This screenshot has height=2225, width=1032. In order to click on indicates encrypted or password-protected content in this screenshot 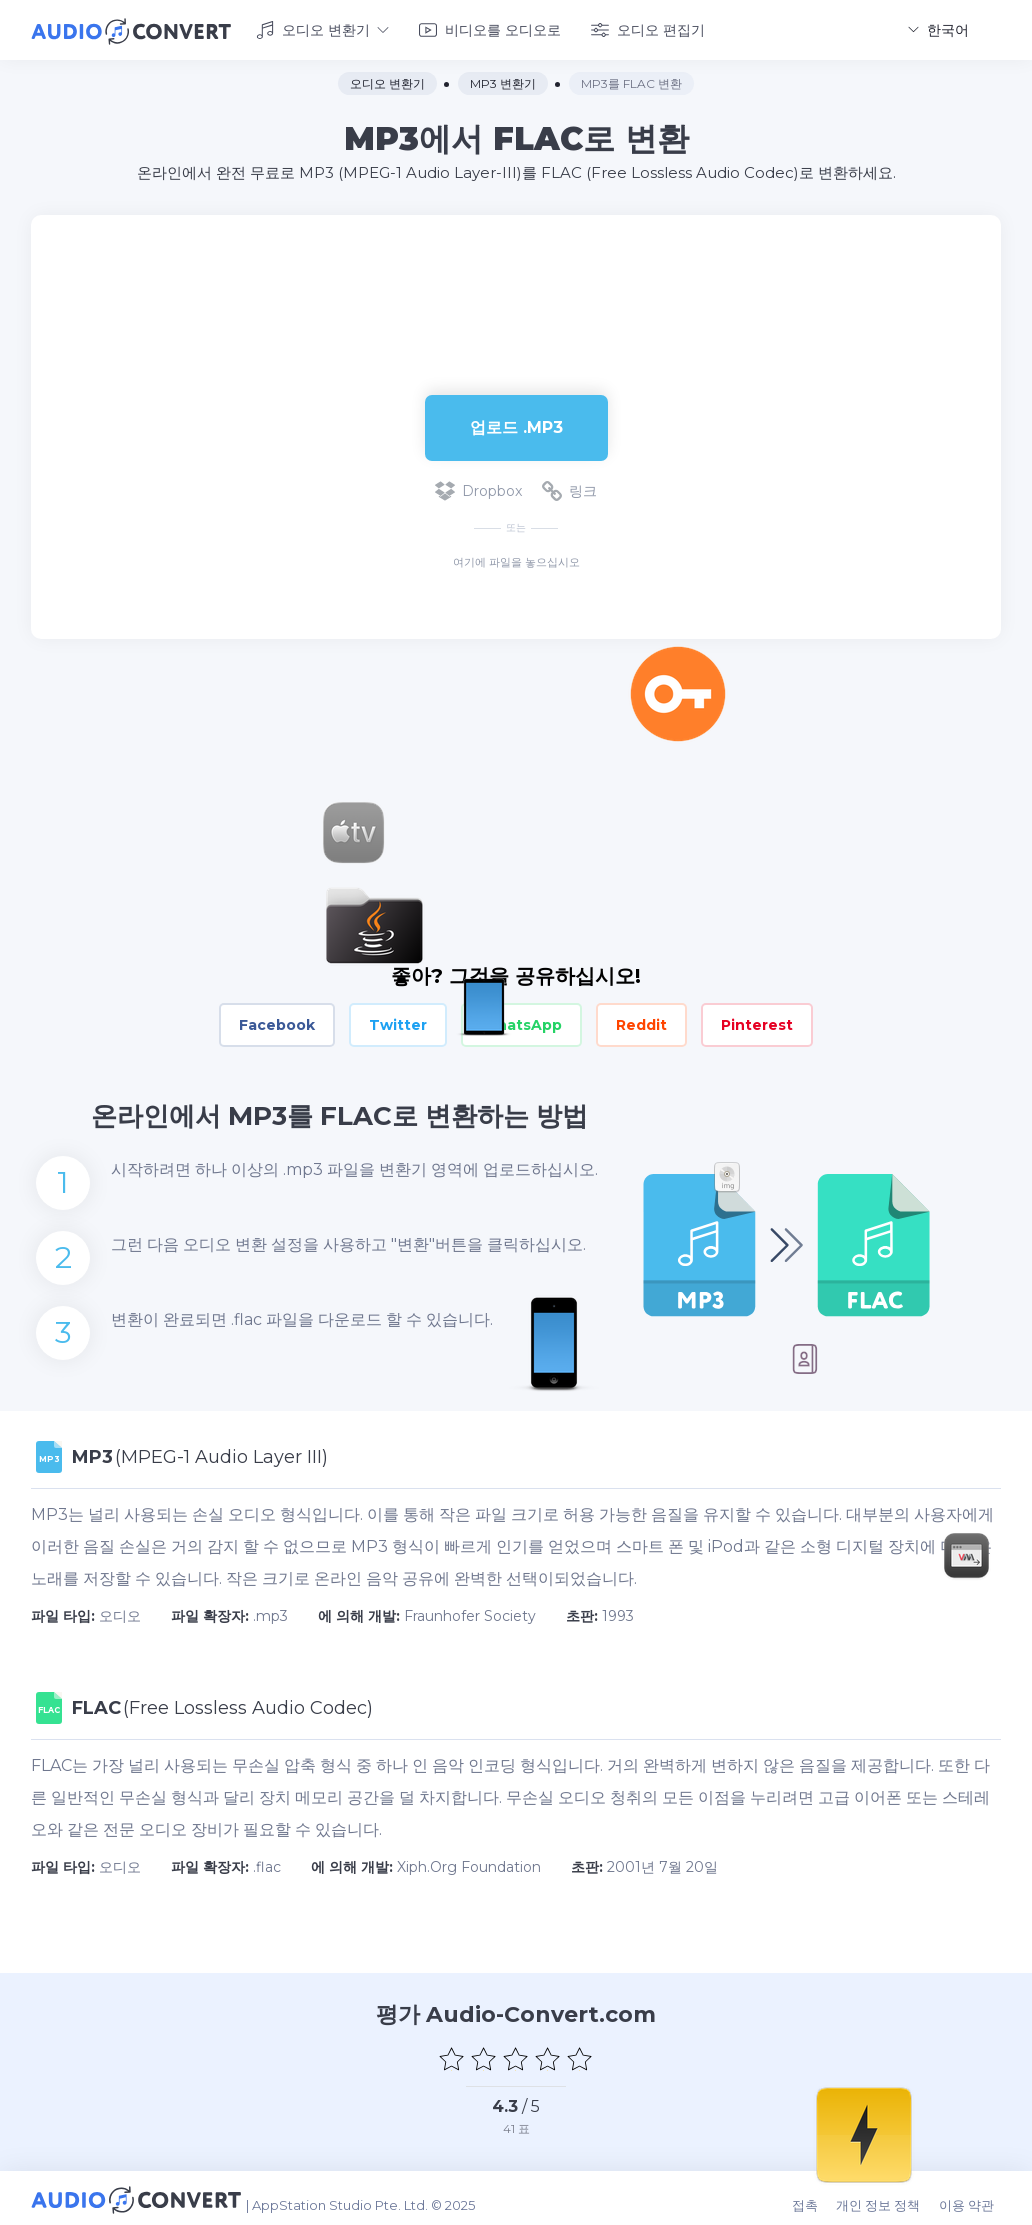, I will do `click(678, 694)`.